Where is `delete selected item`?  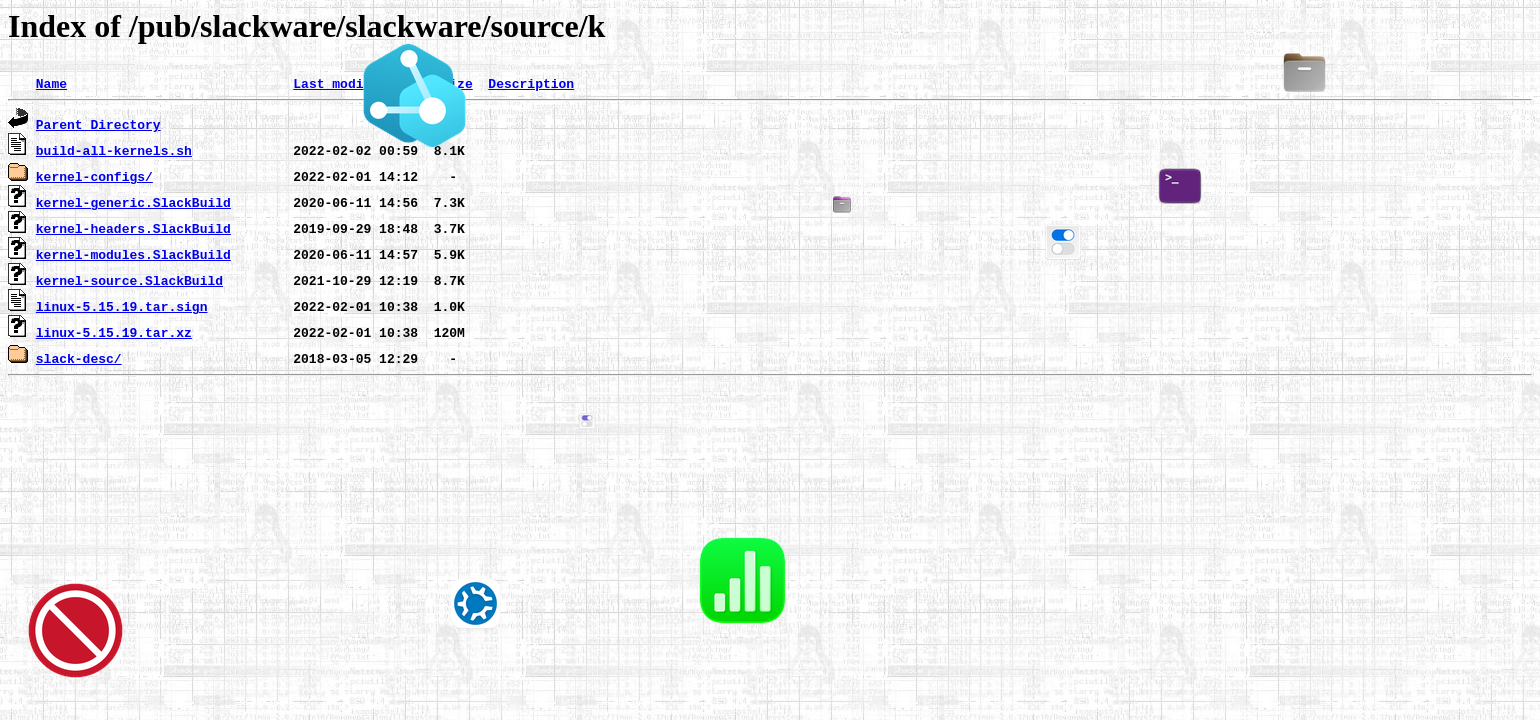
delete selected item is located at coordinates (75, 630).